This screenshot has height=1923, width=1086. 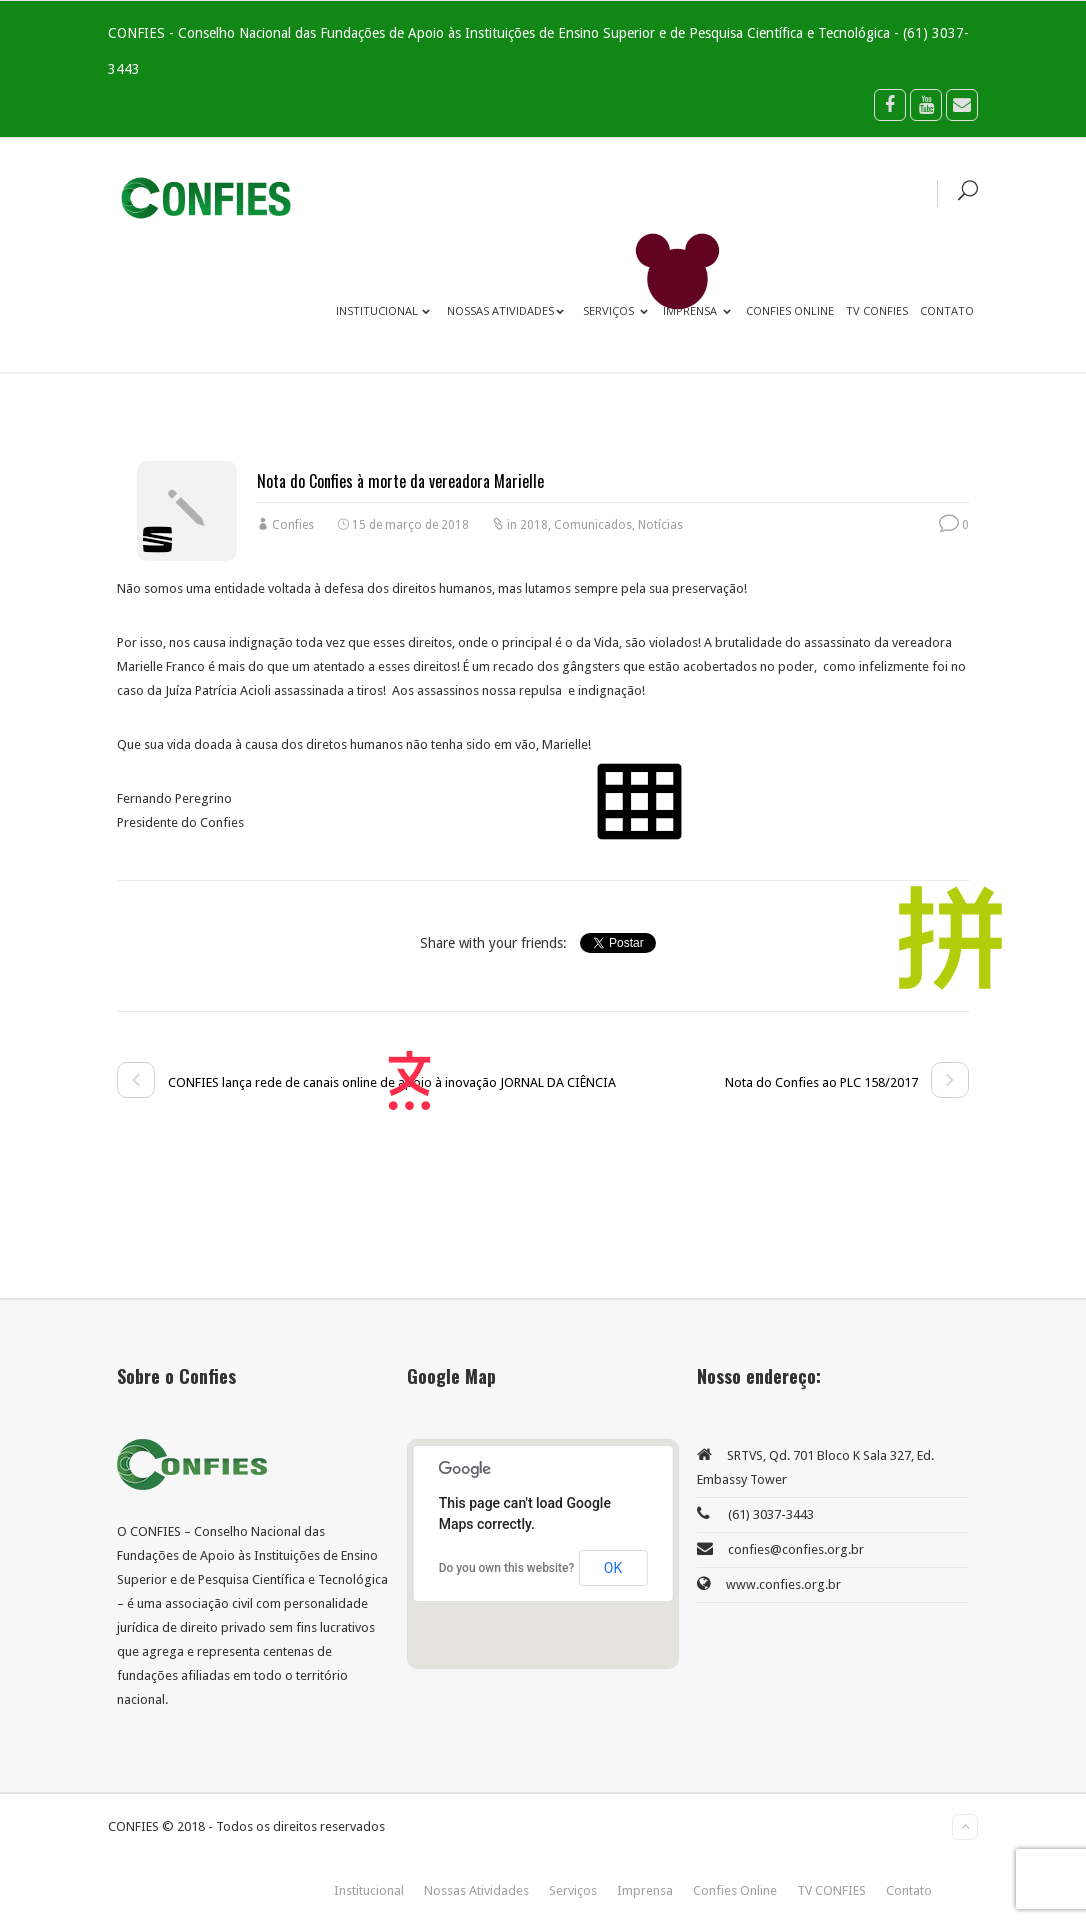 What do you see at coordinates (639, 801) in the screenshot?
I see `switch to grid view layout` at bounding box center [639, 801].